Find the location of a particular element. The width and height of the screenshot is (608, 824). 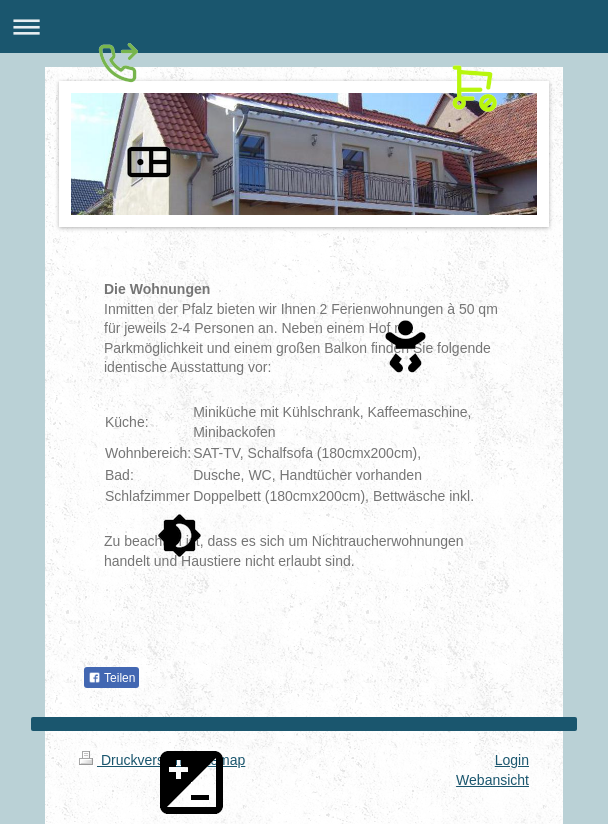

adjust camera ISO sensitivity settings is located at coordinates (191, 782).